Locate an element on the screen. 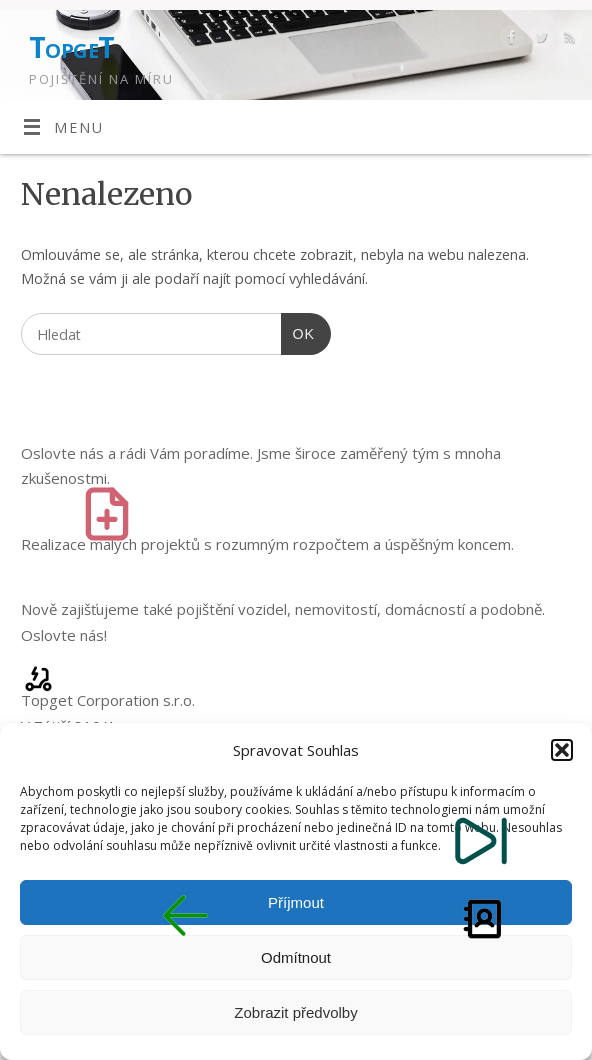  go back to the previous screen is located at coordinates (185, 915).